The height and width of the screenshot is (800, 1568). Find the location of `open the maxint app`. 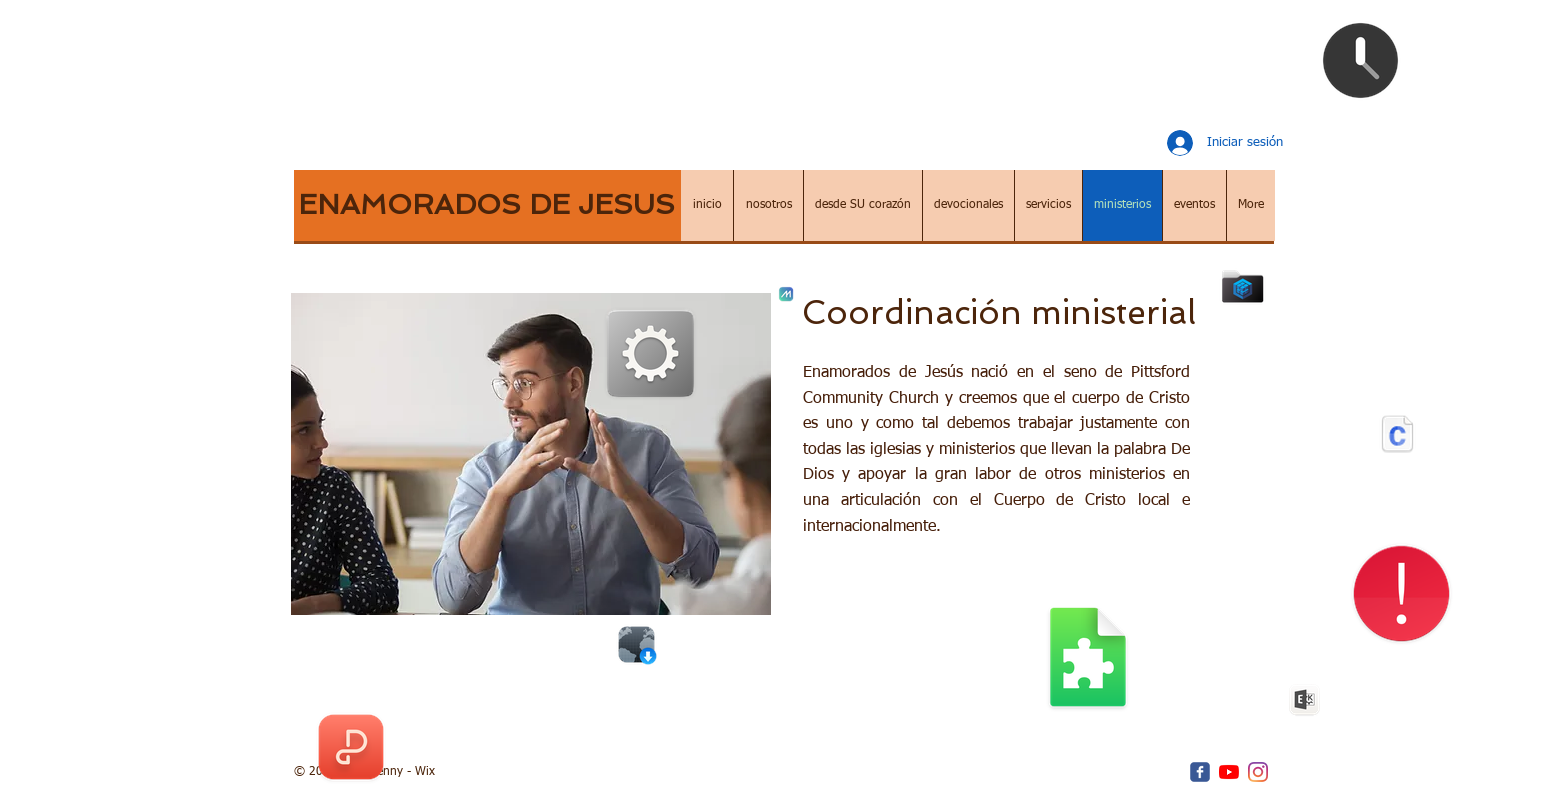

open the maxint app is located at coordinates (786, 294).